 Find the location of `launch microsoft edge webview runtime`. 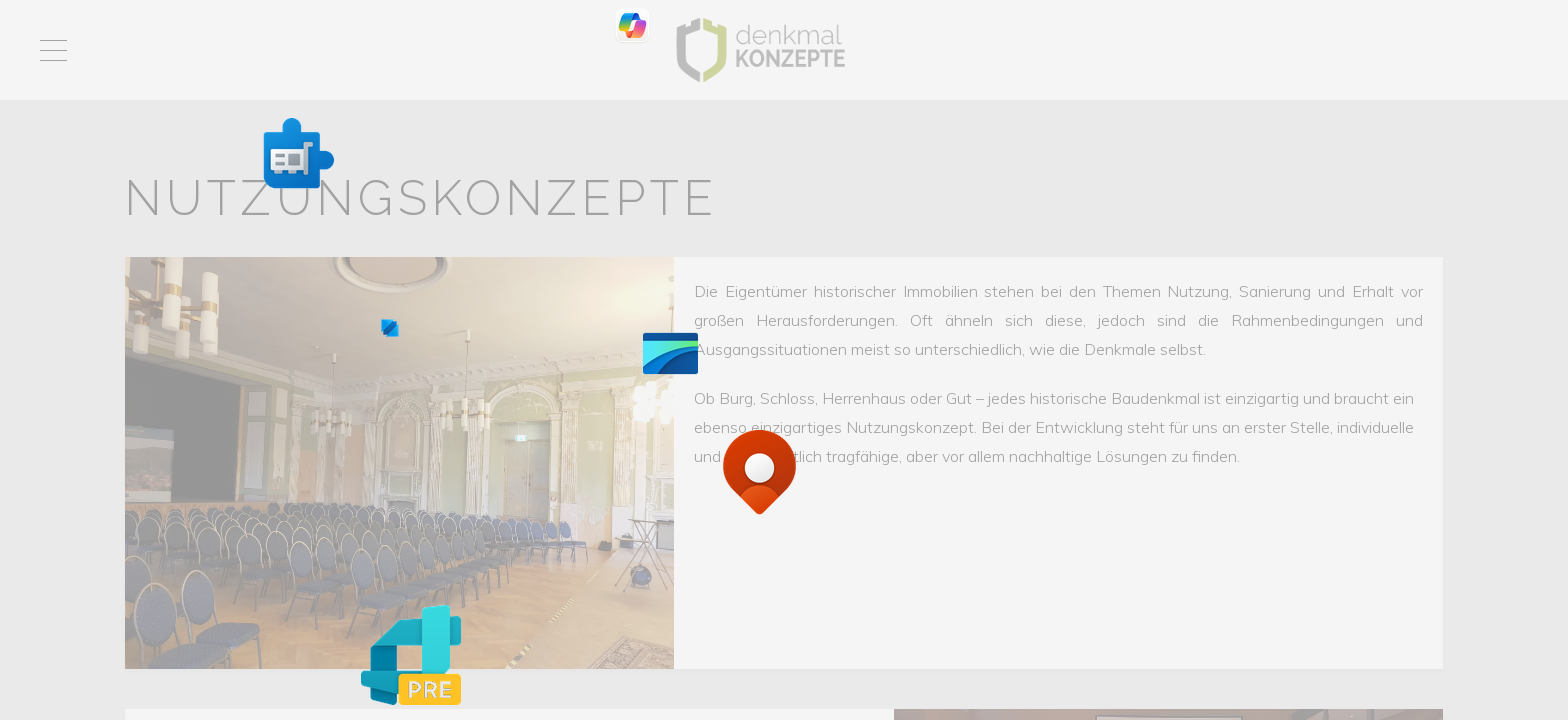

launch microsoft edge webview runtime is located at coordinates (670, 353).